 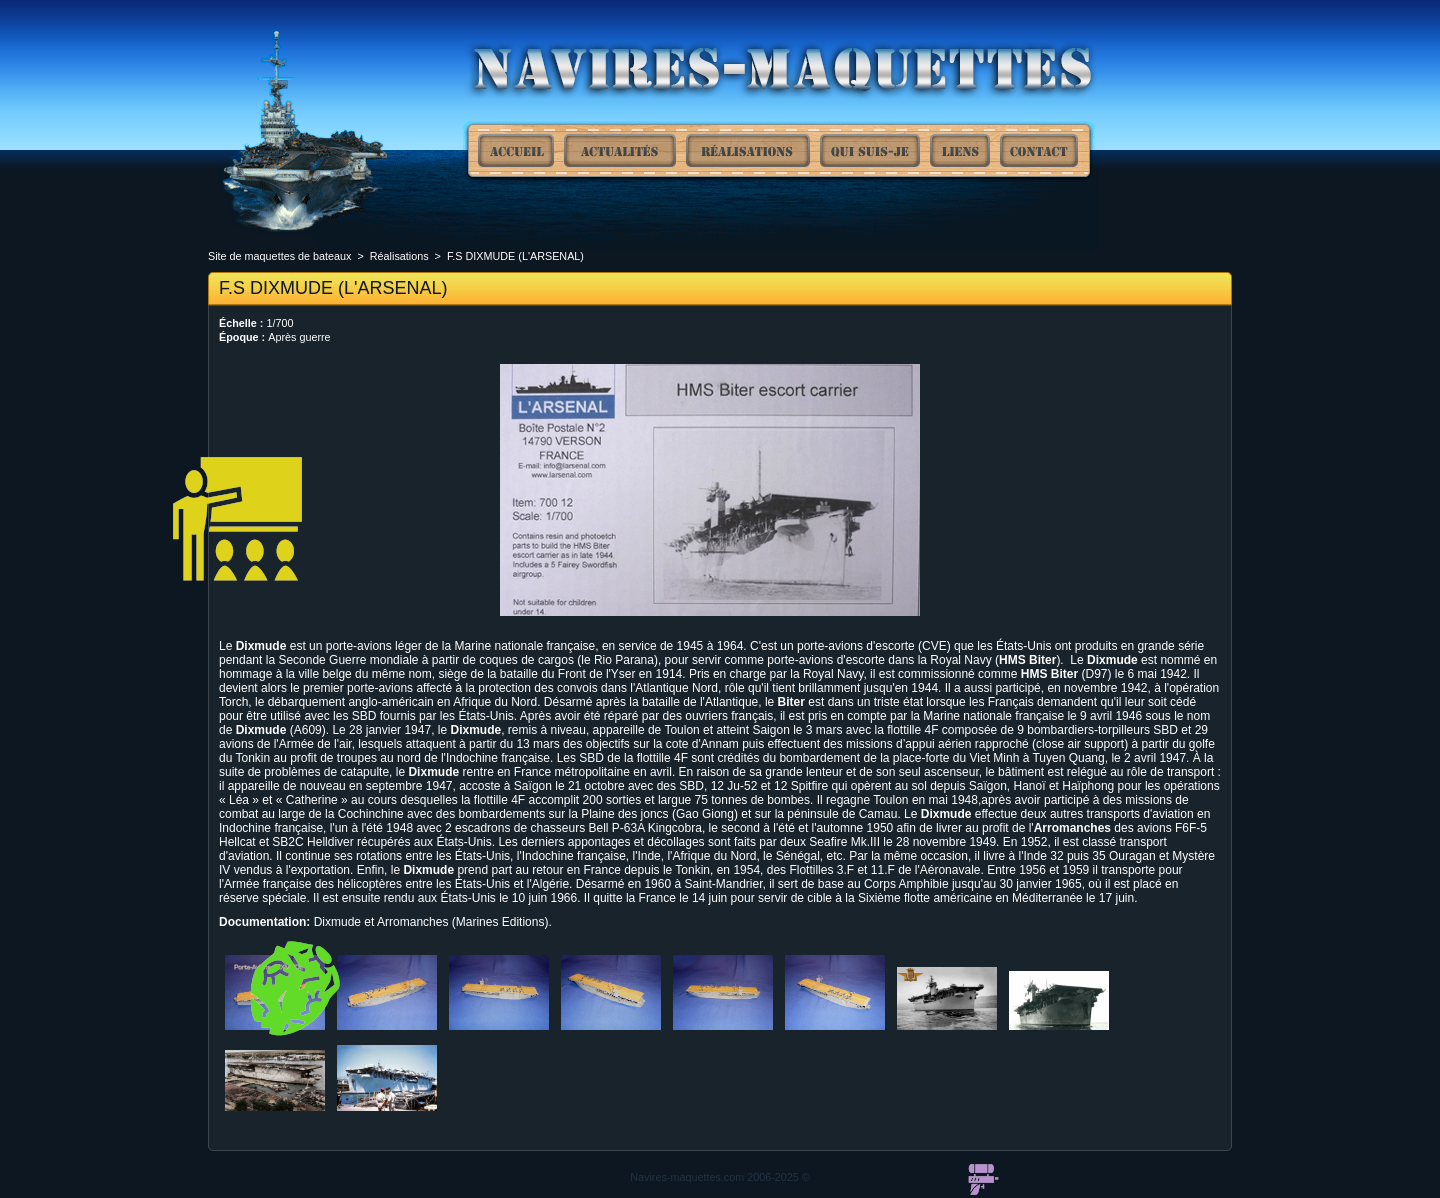 What do you see at coordinates (292, 987) in the screenshot?
I see `represents space debris or asteroid in a game interface` at bounding box center [292, 987].